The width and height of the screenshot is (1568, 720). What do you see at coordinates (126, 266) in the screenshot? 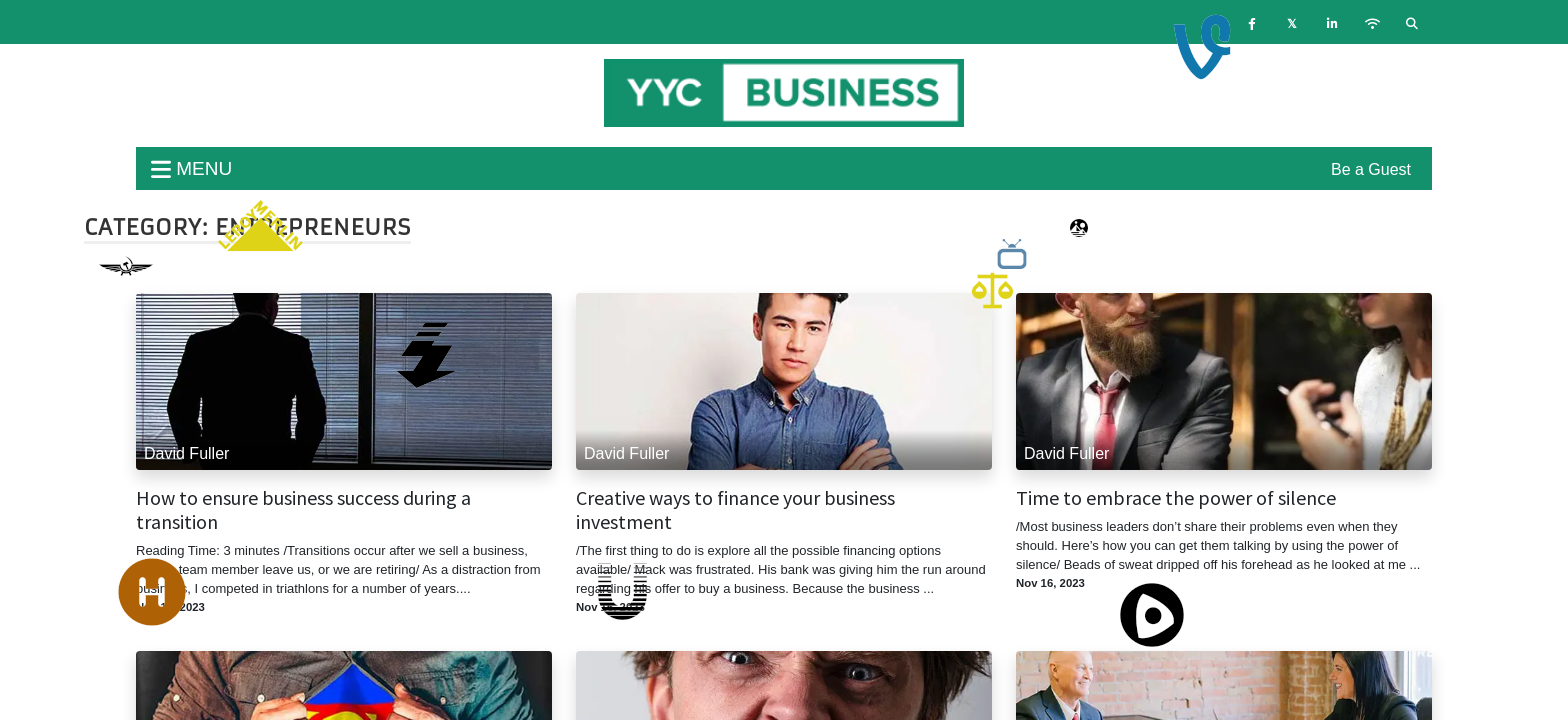
I see `aeroflot airline logo` at bounding box center [126, 266].